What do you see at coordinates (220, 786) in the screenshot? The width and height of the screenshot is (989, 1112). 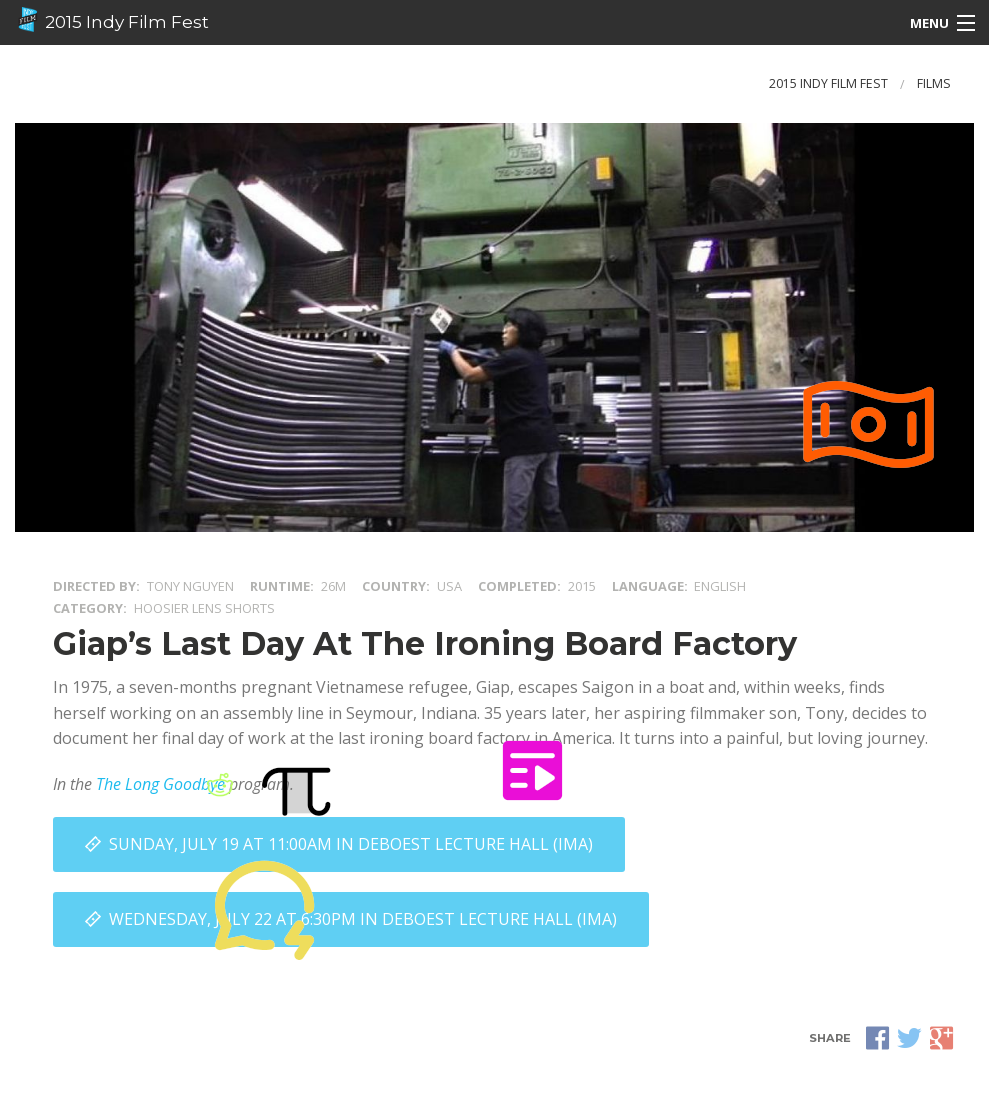 I see `open the Reddit app` at bounding box center [220, 786].